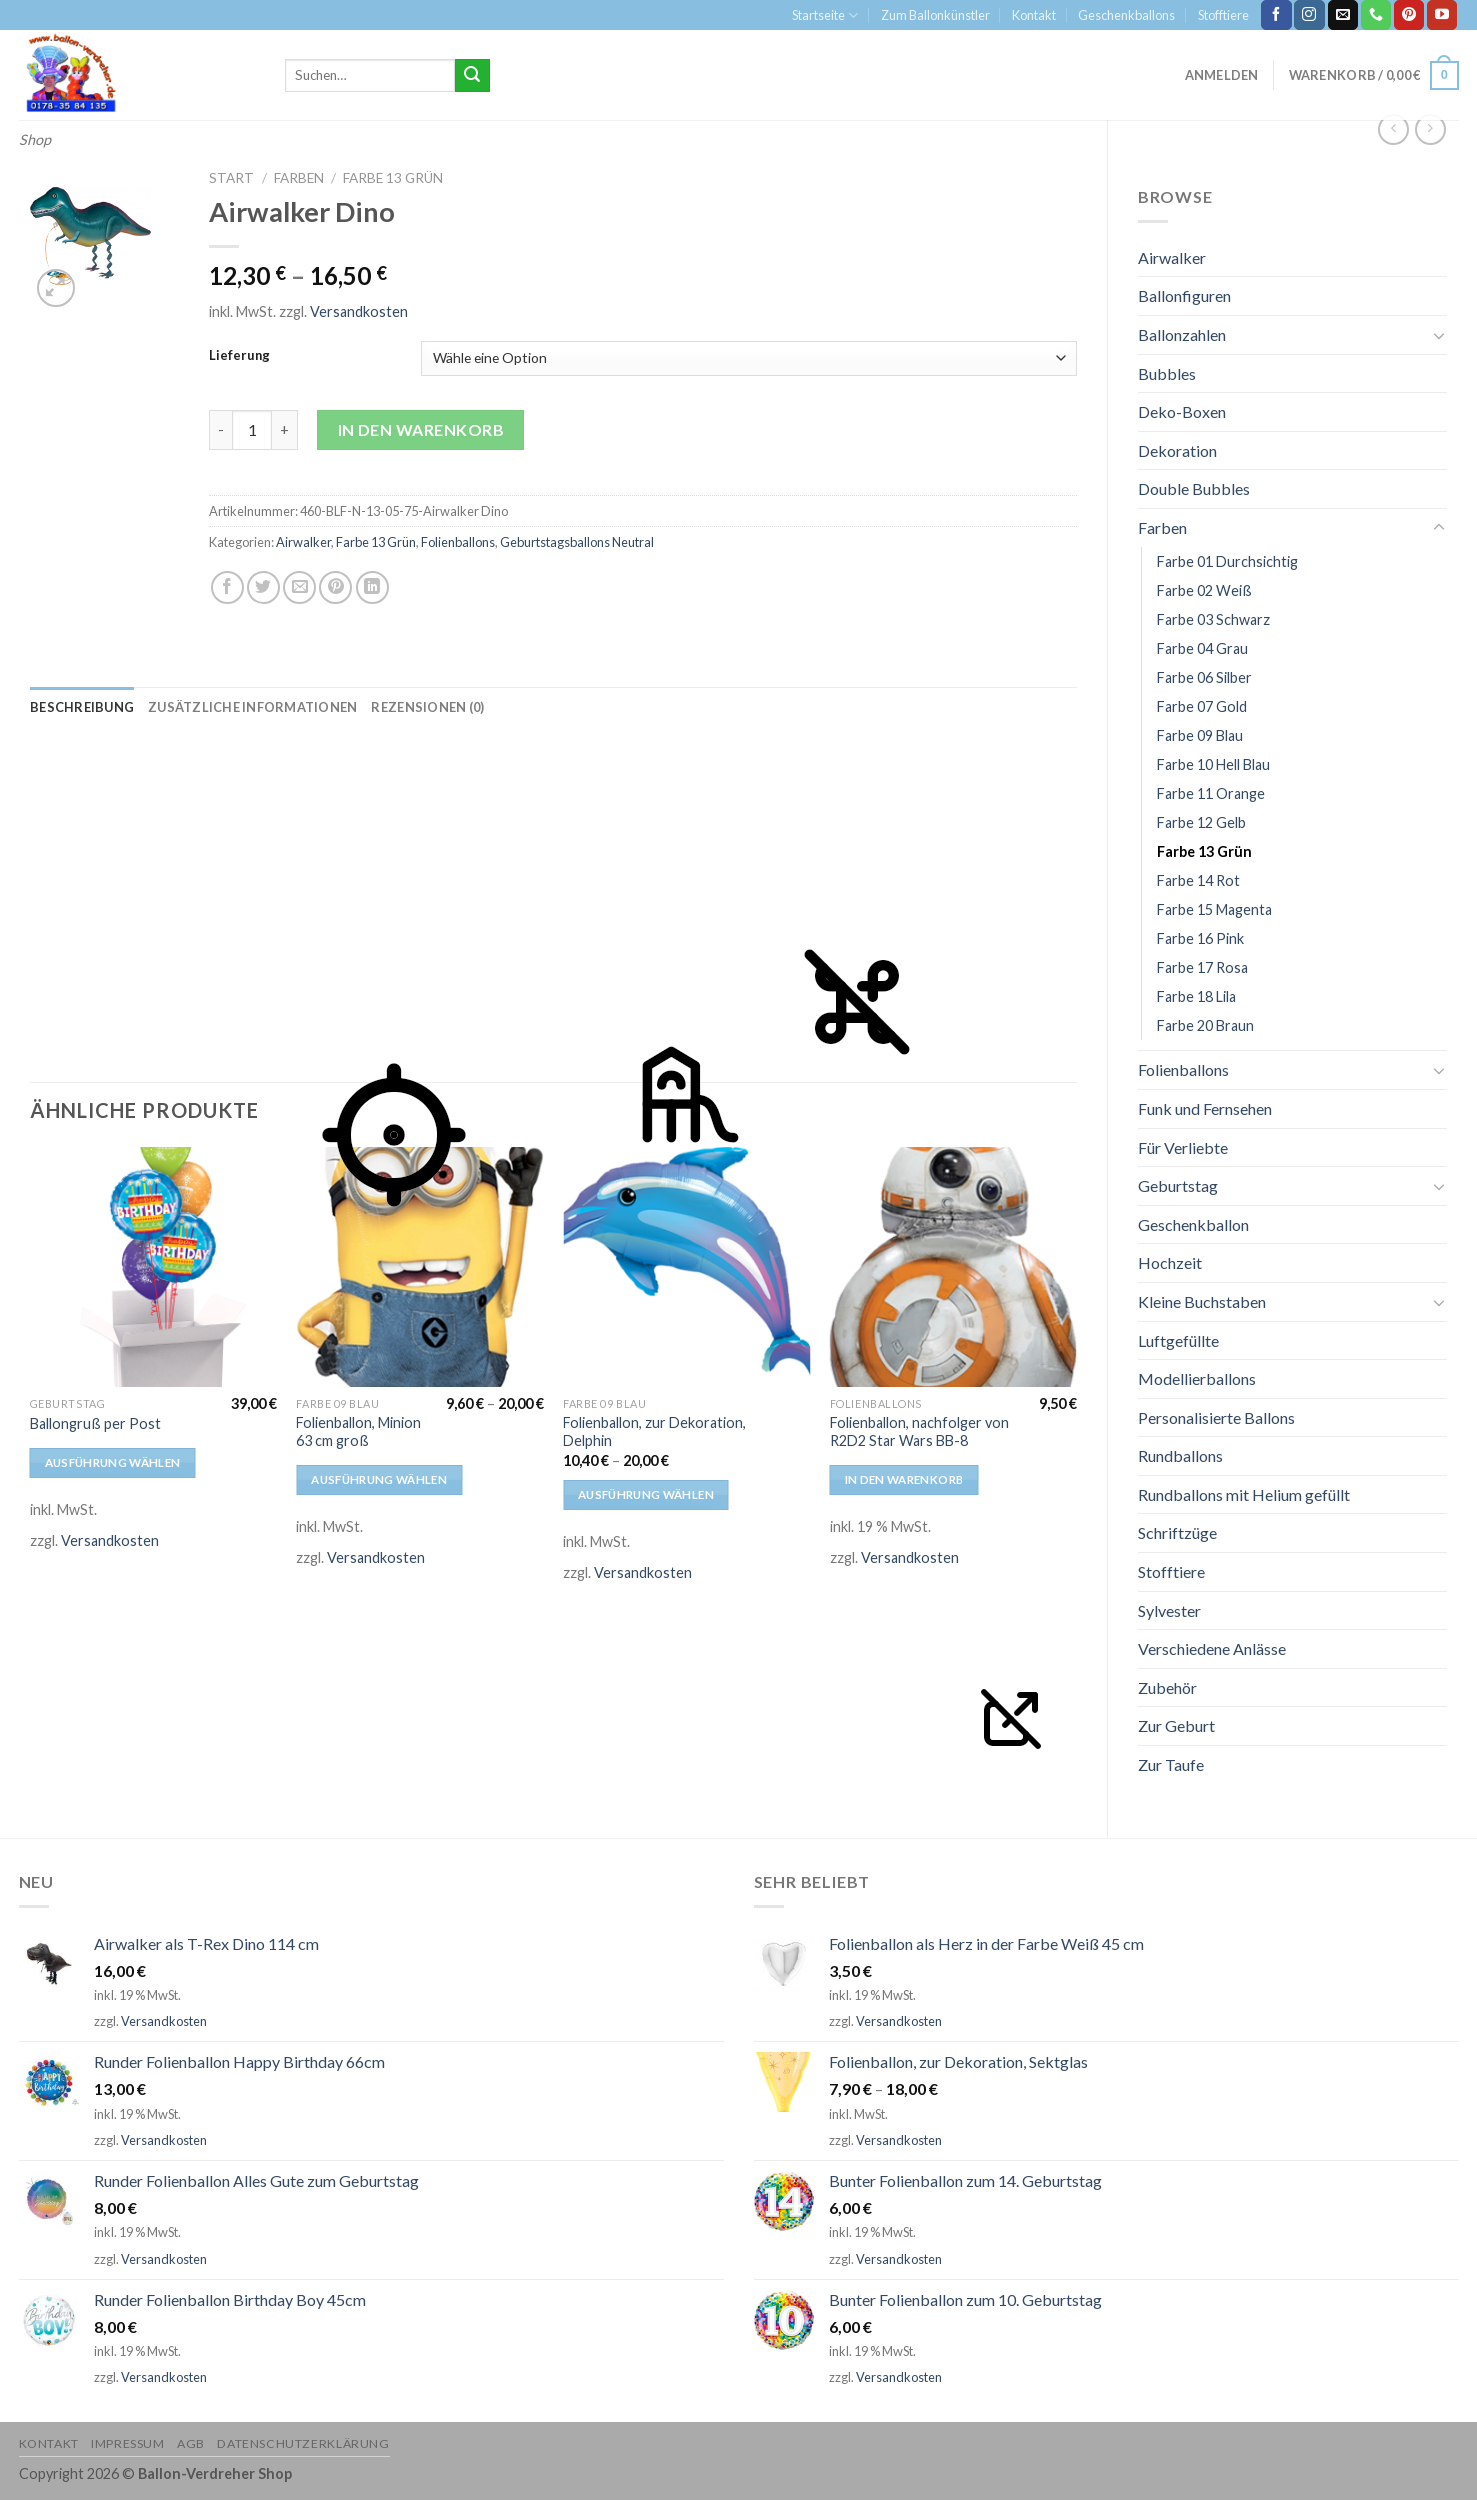 This screenshot has width=1477, height=2500. I want to click on center or focus on current location, so click(394, 1135).